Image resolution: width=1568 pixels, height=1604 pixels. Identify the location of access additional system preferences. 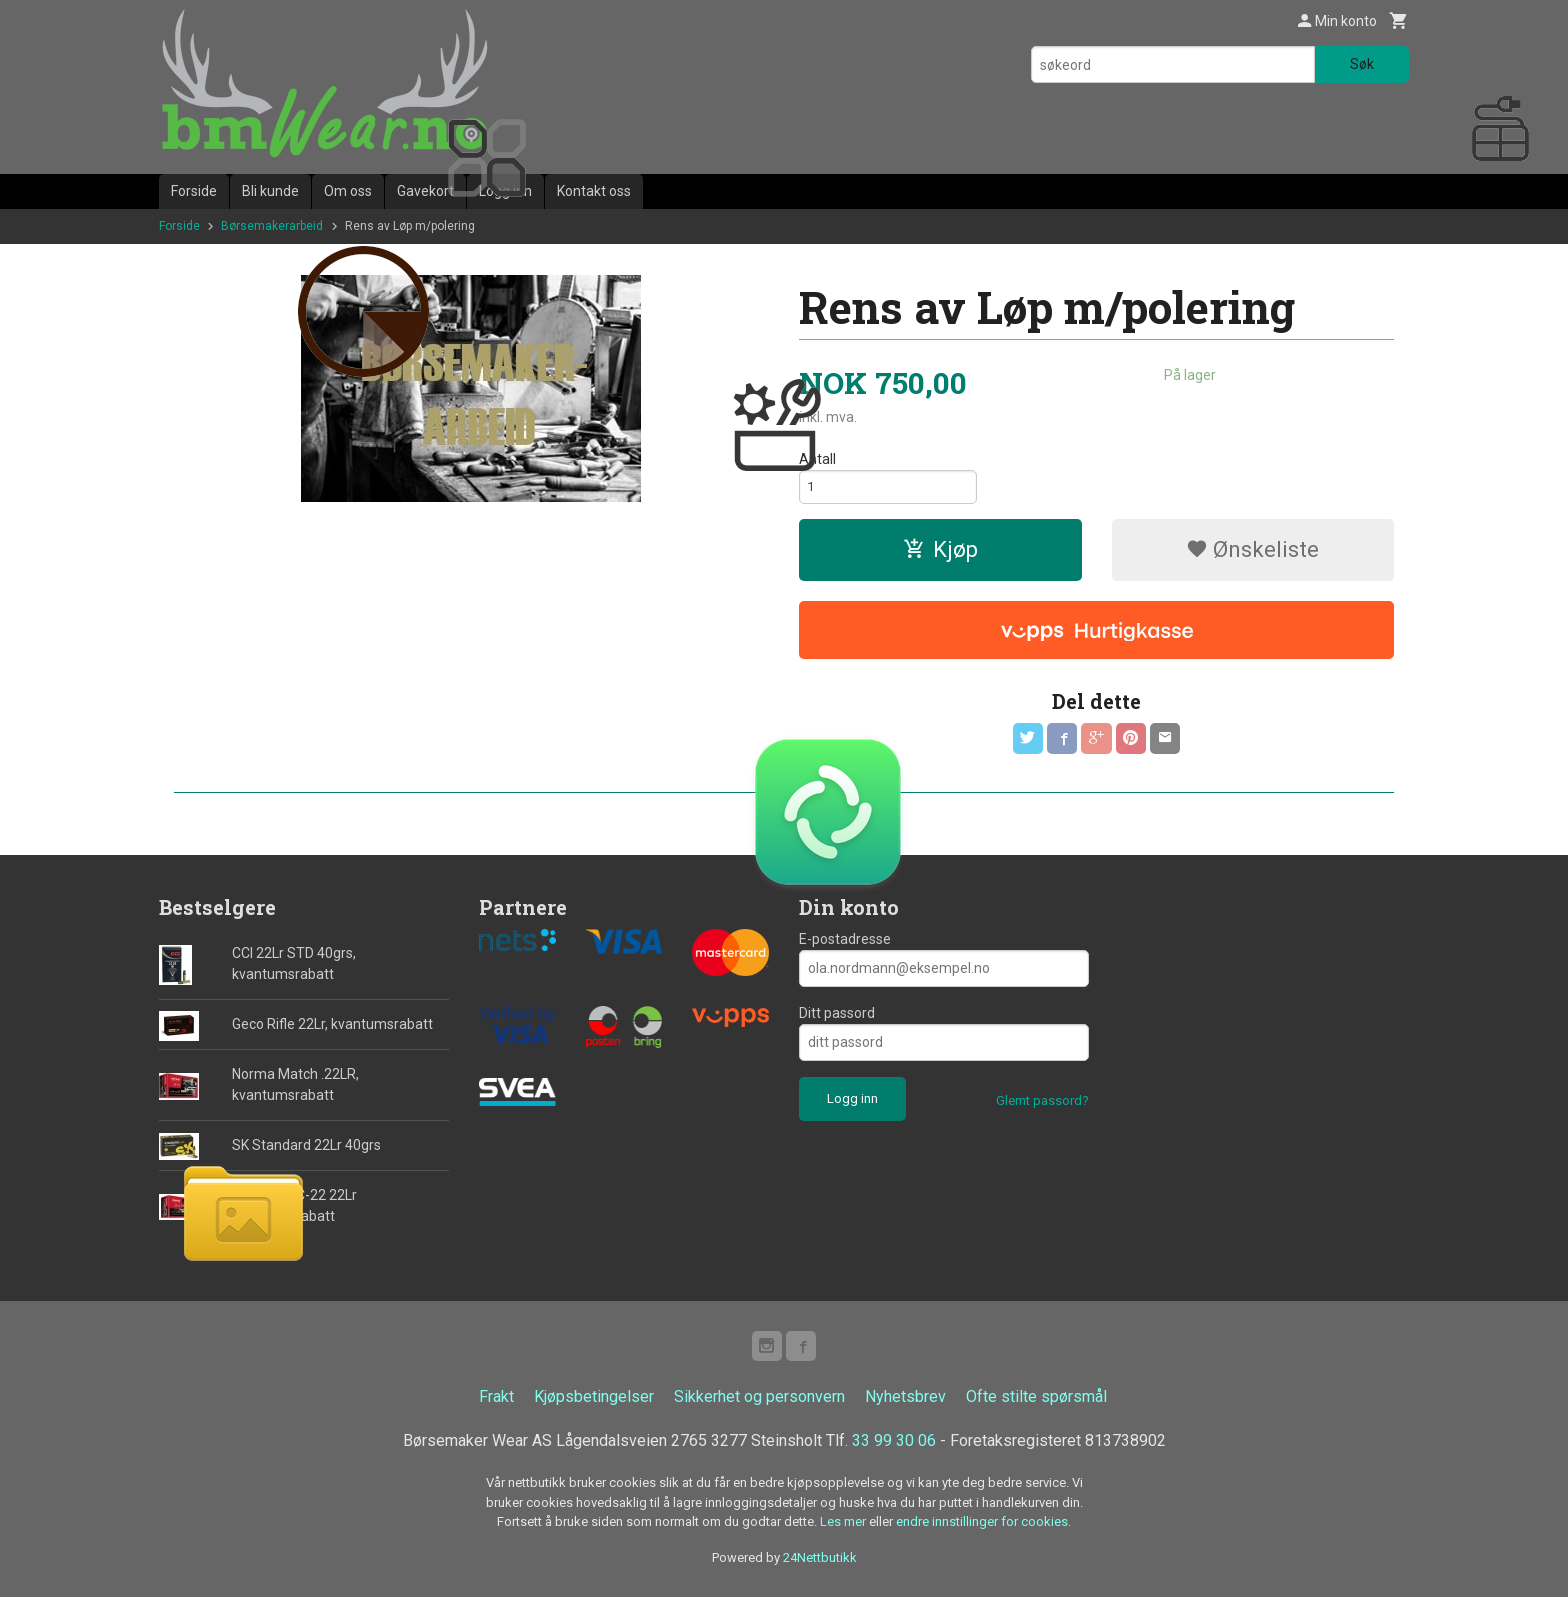
(775, 425).